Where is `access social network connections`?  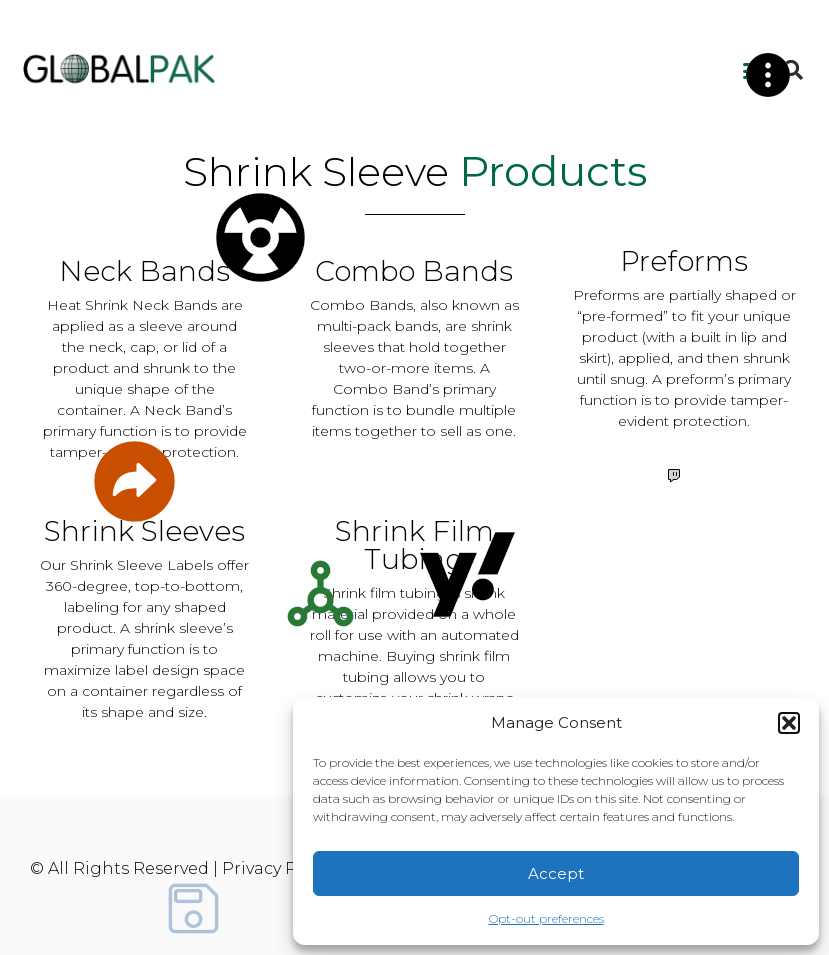
access social network connections is located at coordinates (320, 593).